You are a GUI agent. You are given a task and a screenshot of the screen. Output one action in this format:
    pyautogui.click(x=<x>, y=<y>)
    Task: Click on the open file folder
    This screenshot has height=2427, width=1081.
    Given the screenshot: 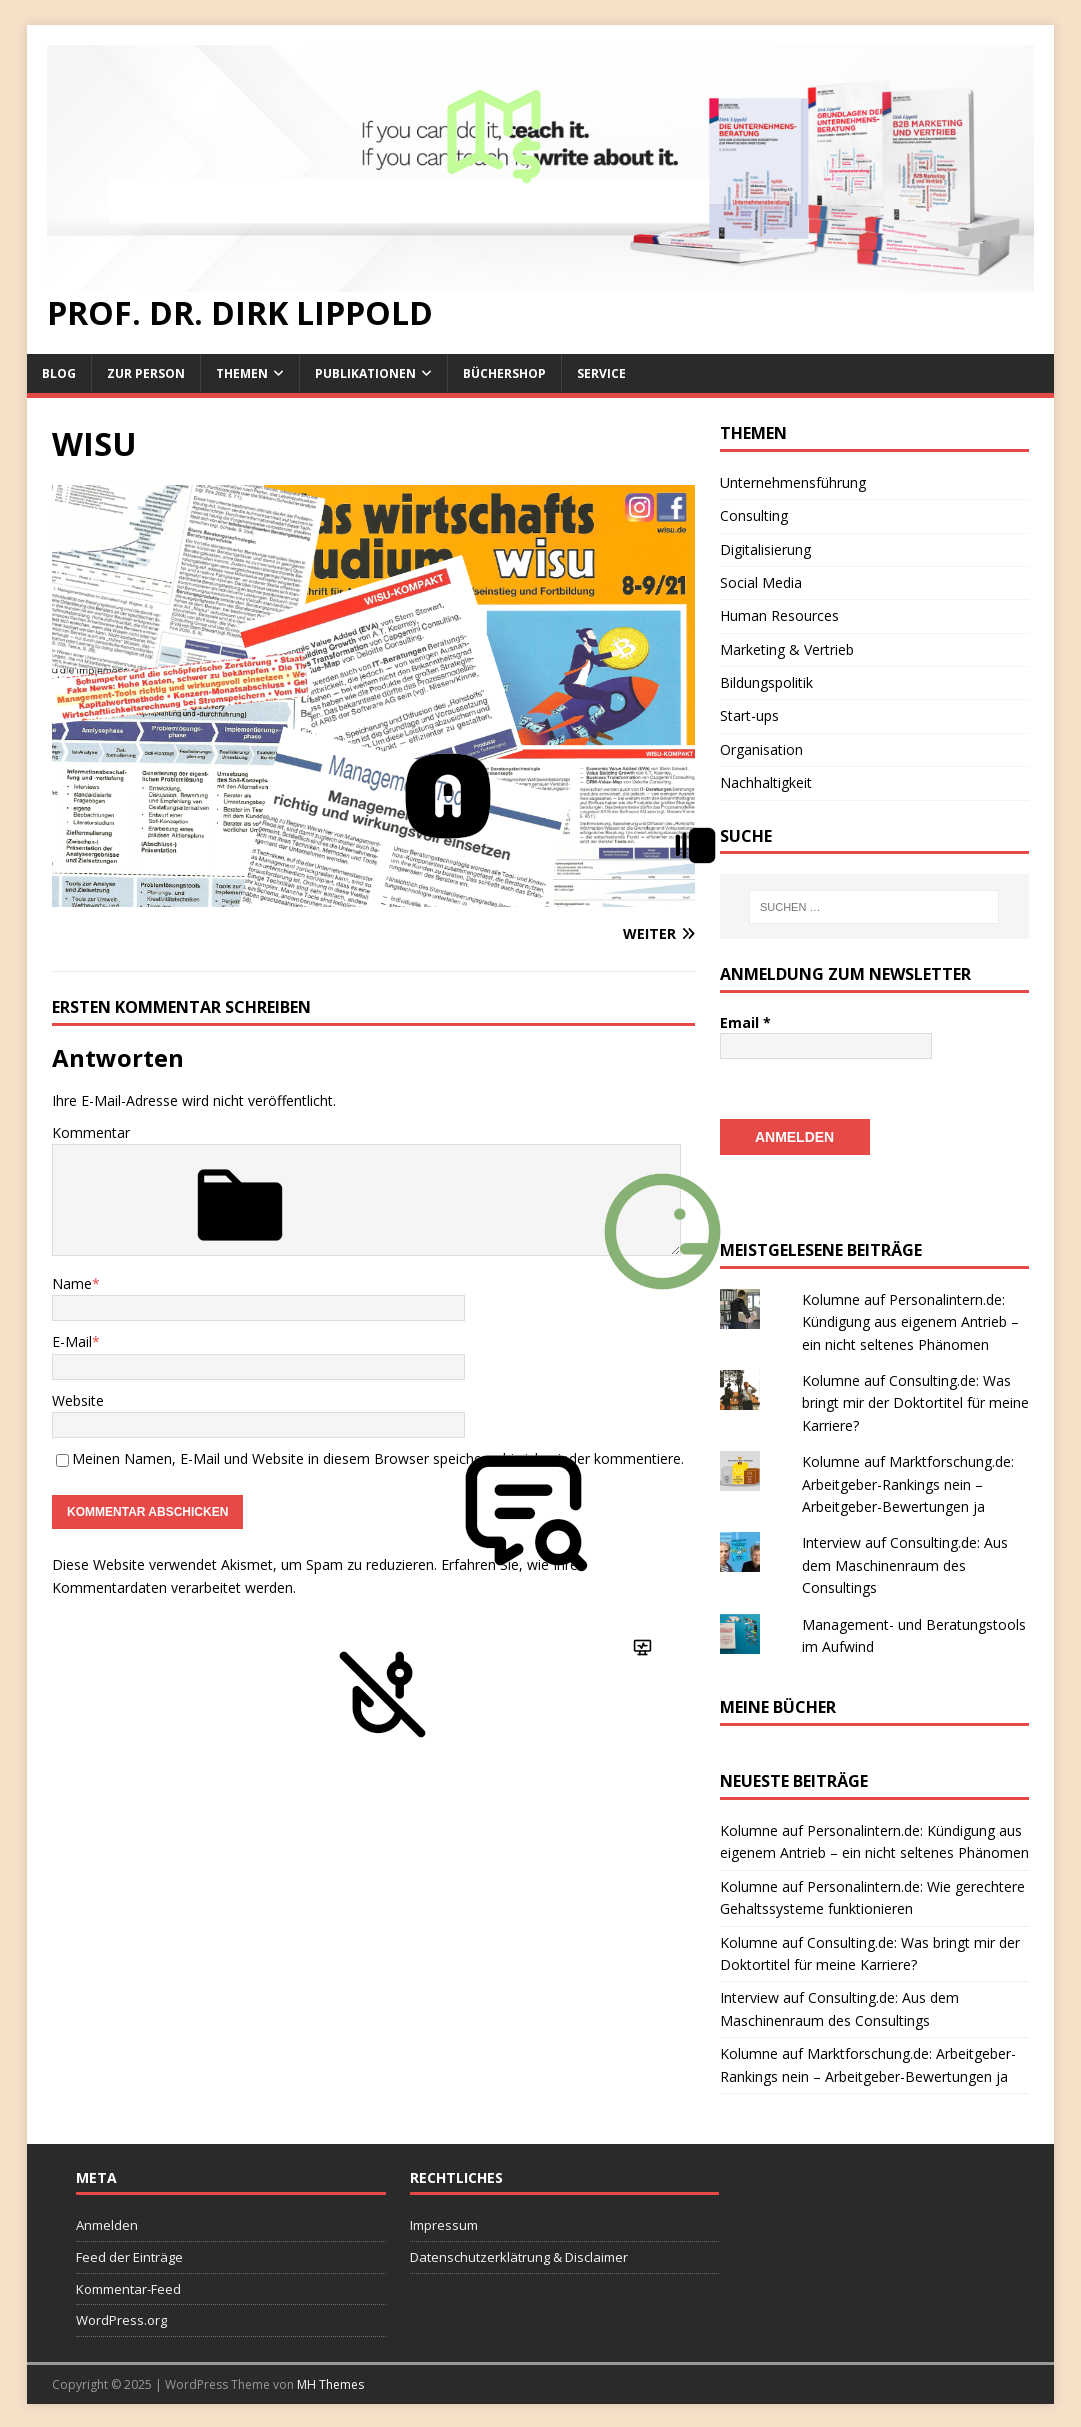 What is the action you would take?
    pyautogui.click(x=240, y=1205)
    